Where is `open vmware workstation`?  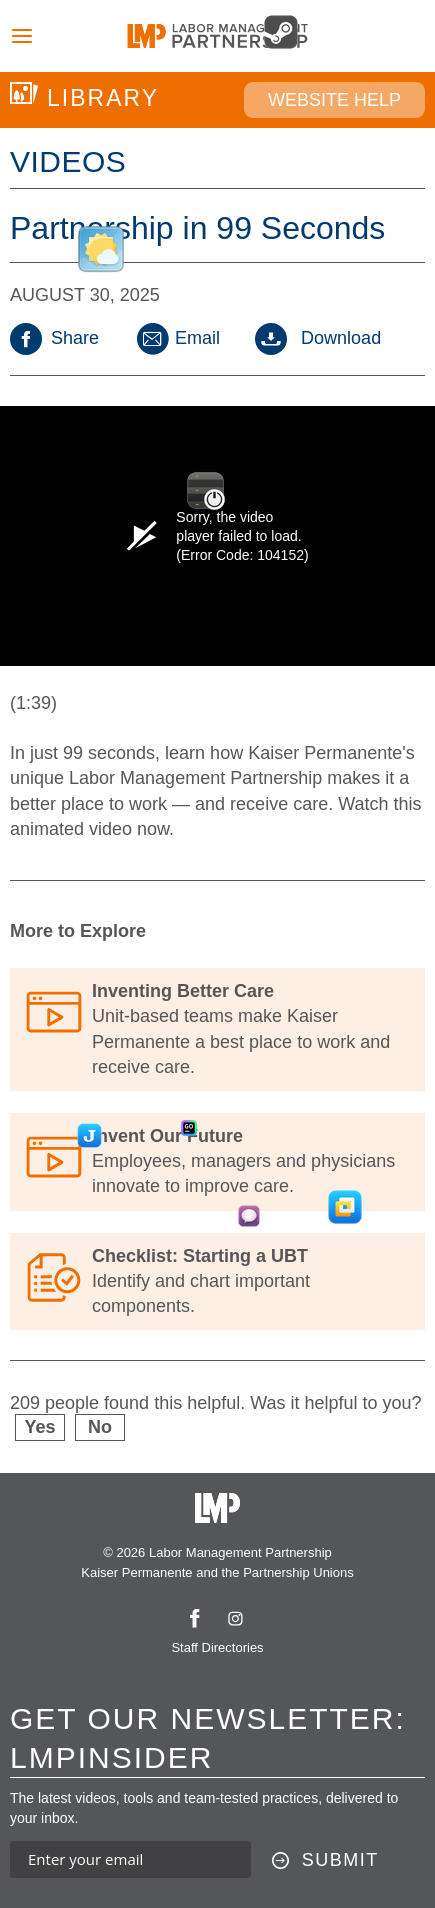 open vmware workstation is located at coordinates (345, 1207).